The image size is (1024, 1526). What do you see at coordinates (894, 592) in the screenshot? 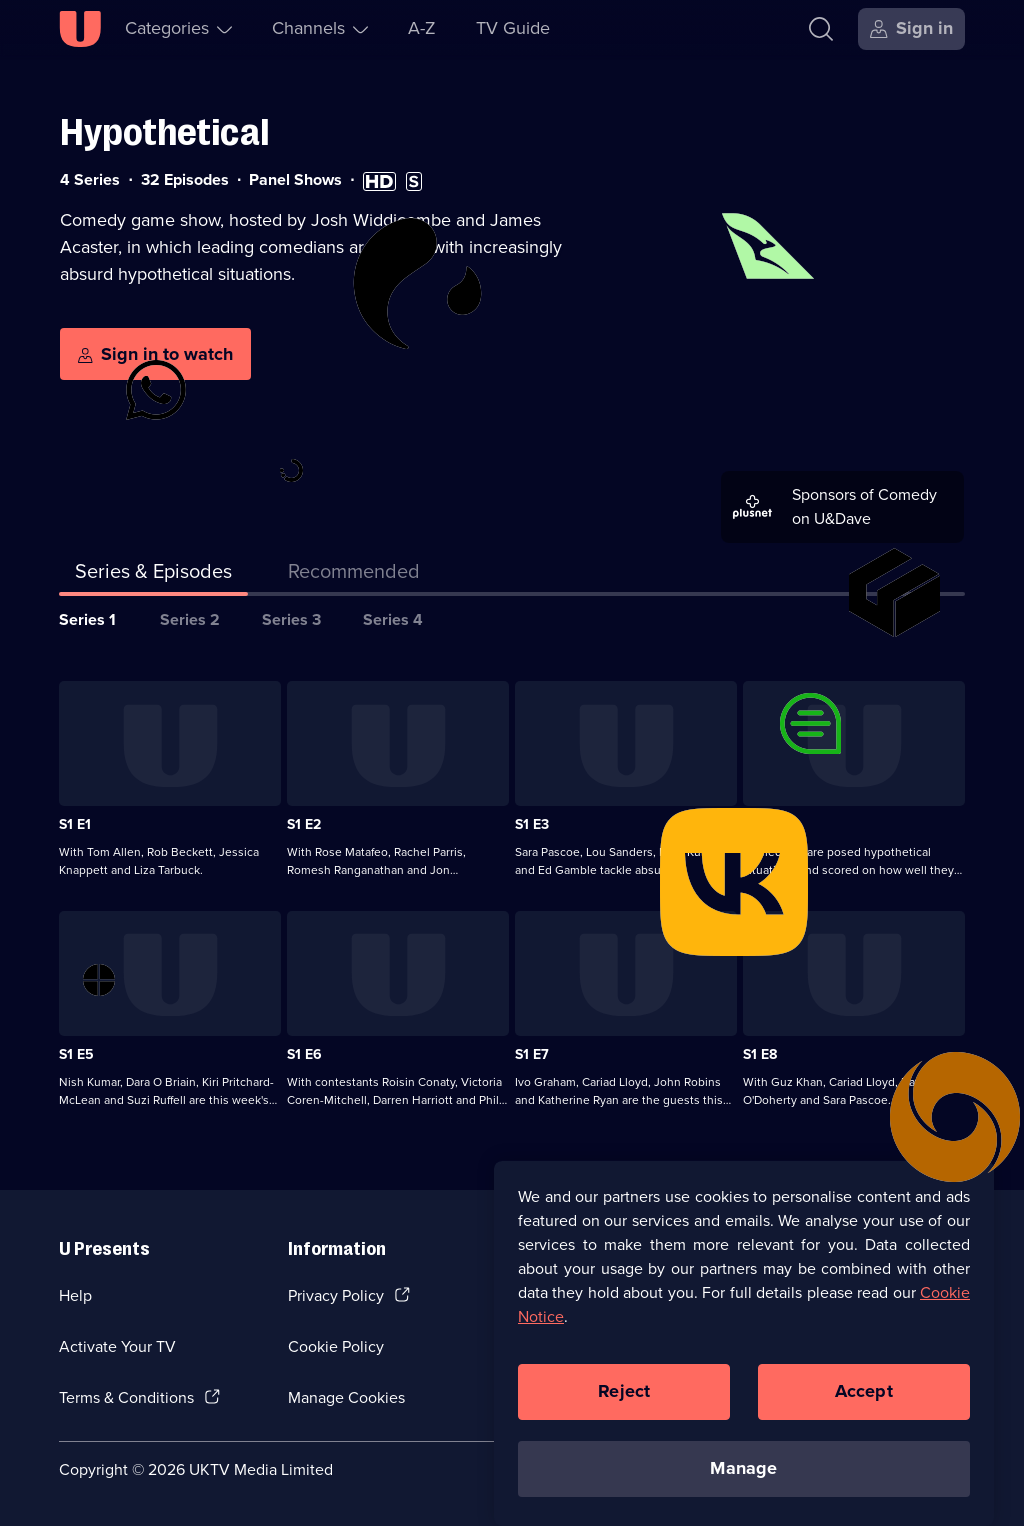
I see `git large file storage logo` at bounding box center [894, 592].